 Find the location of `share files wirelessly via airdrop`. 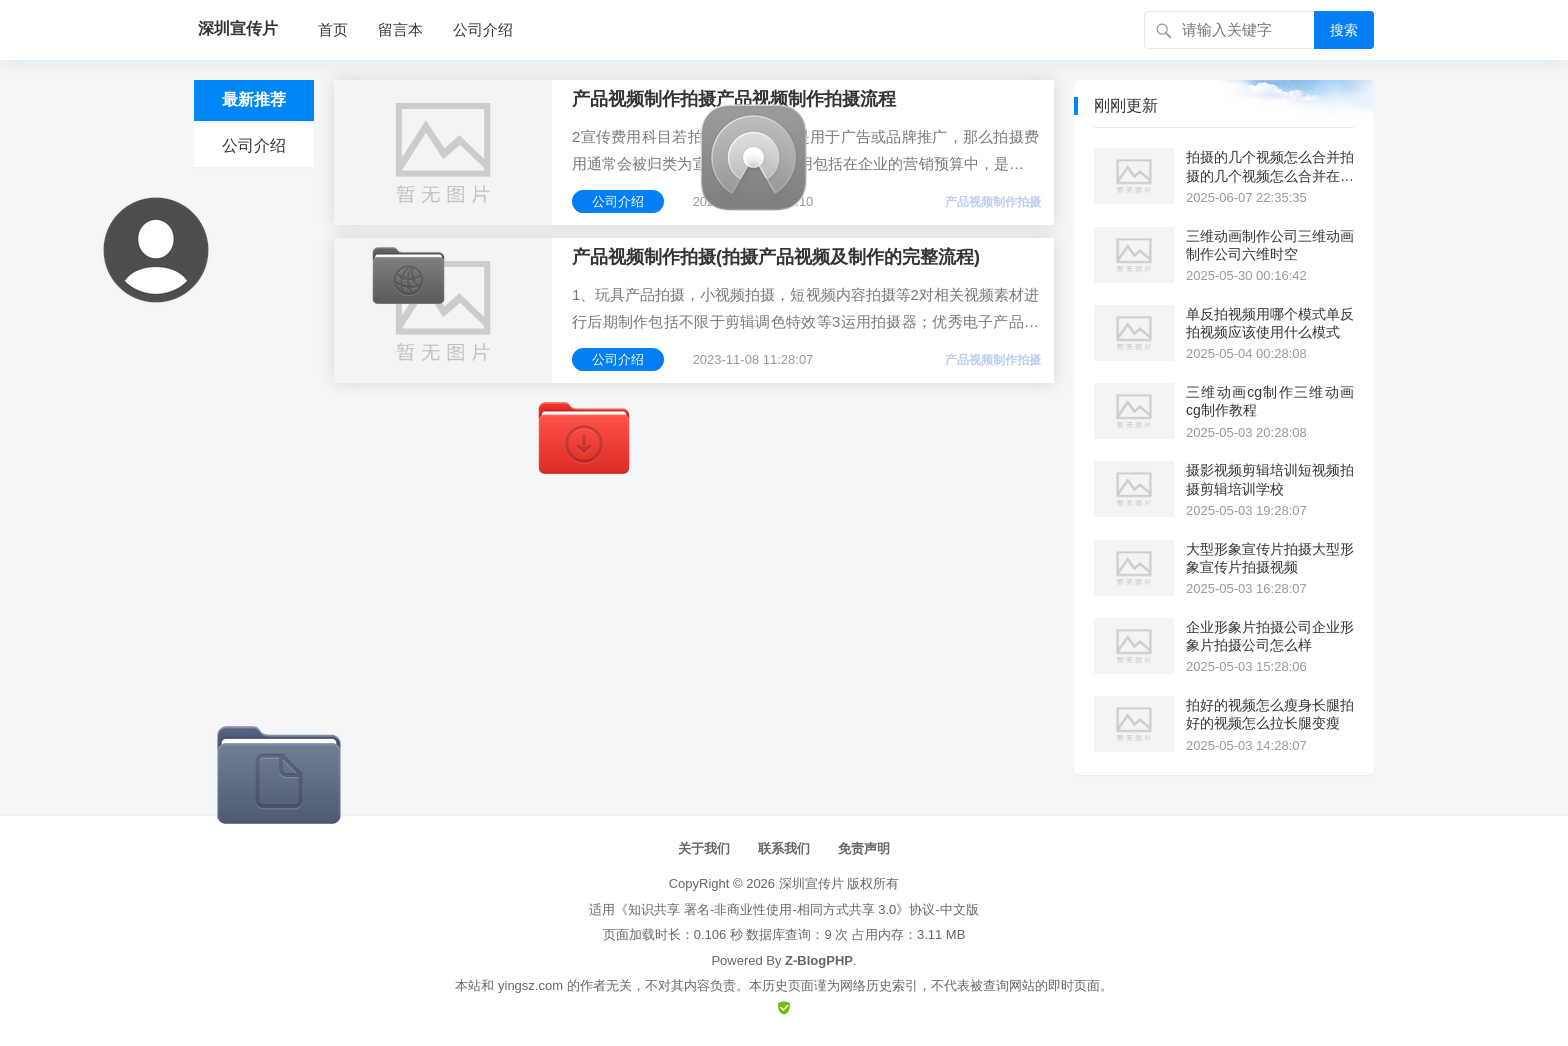

share files wirelessly via airdrop is located at coordinates (753, 157).